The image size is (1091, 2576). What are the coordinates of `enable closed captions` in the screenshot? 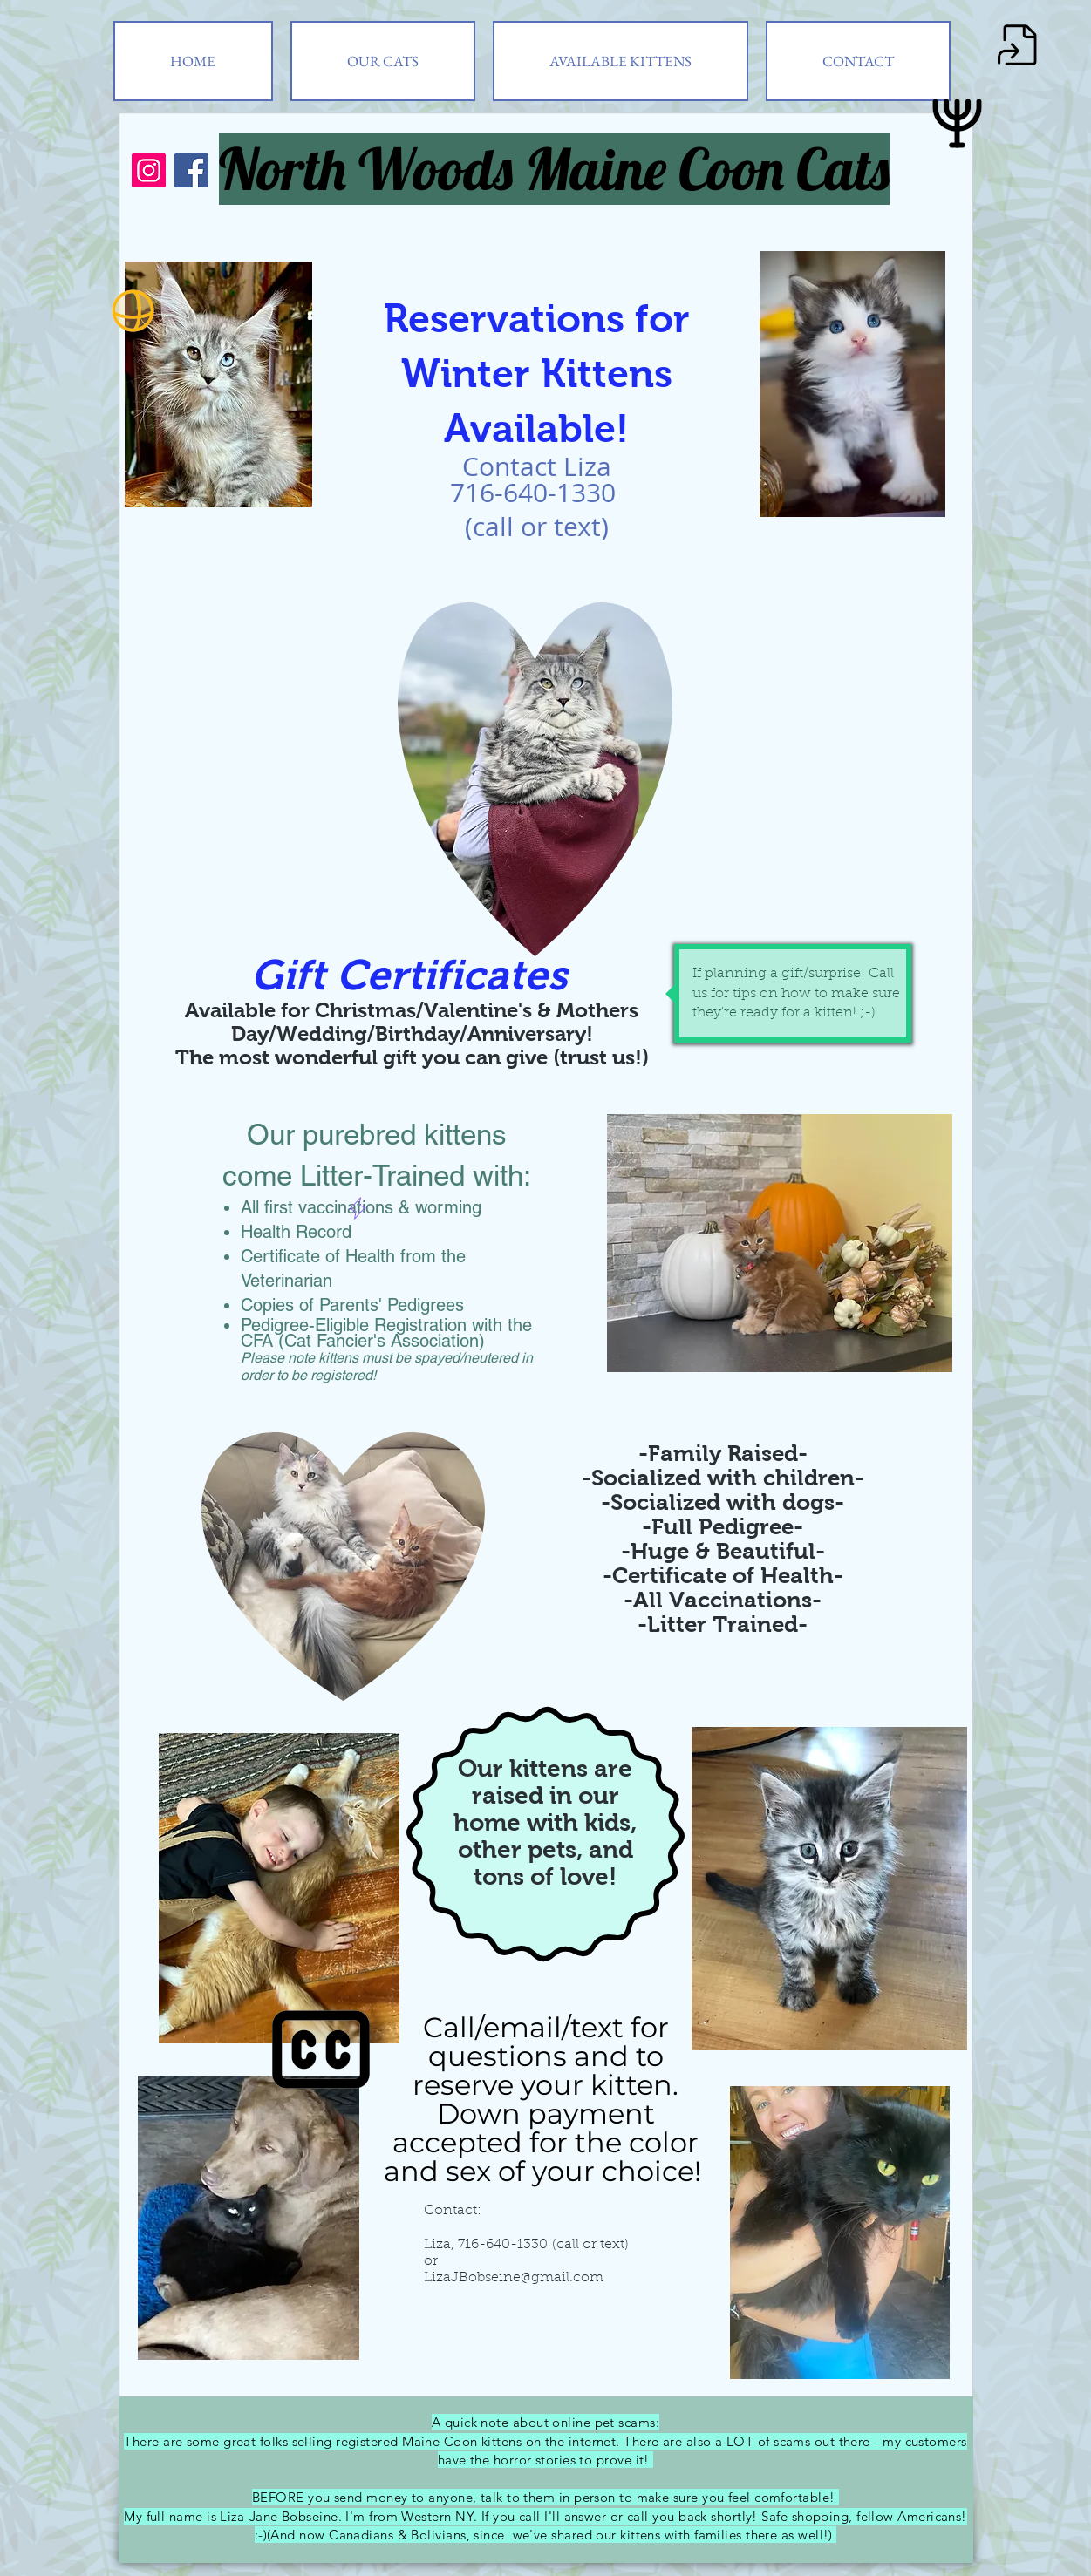 It's located at (321, 2049).